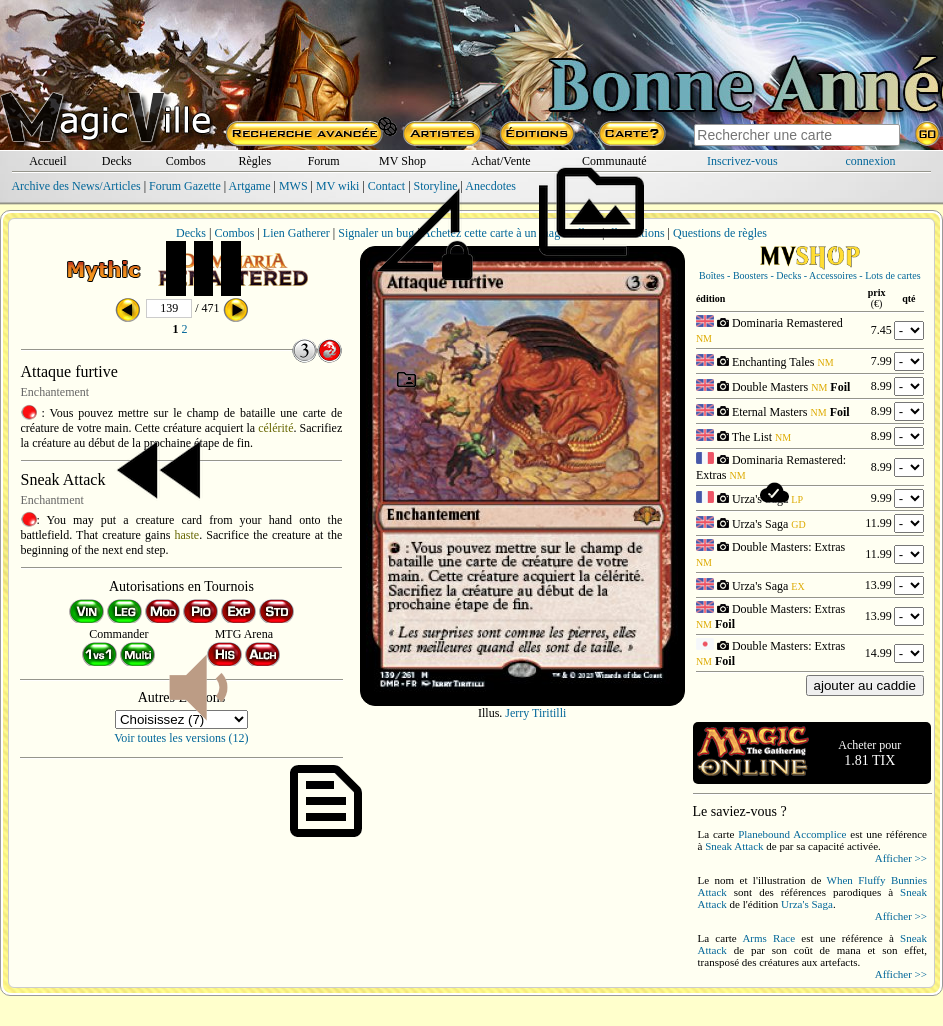 The image size is (943, 1026). I want to click on file successfully uploaded to cloud storage, so click(774, 492).